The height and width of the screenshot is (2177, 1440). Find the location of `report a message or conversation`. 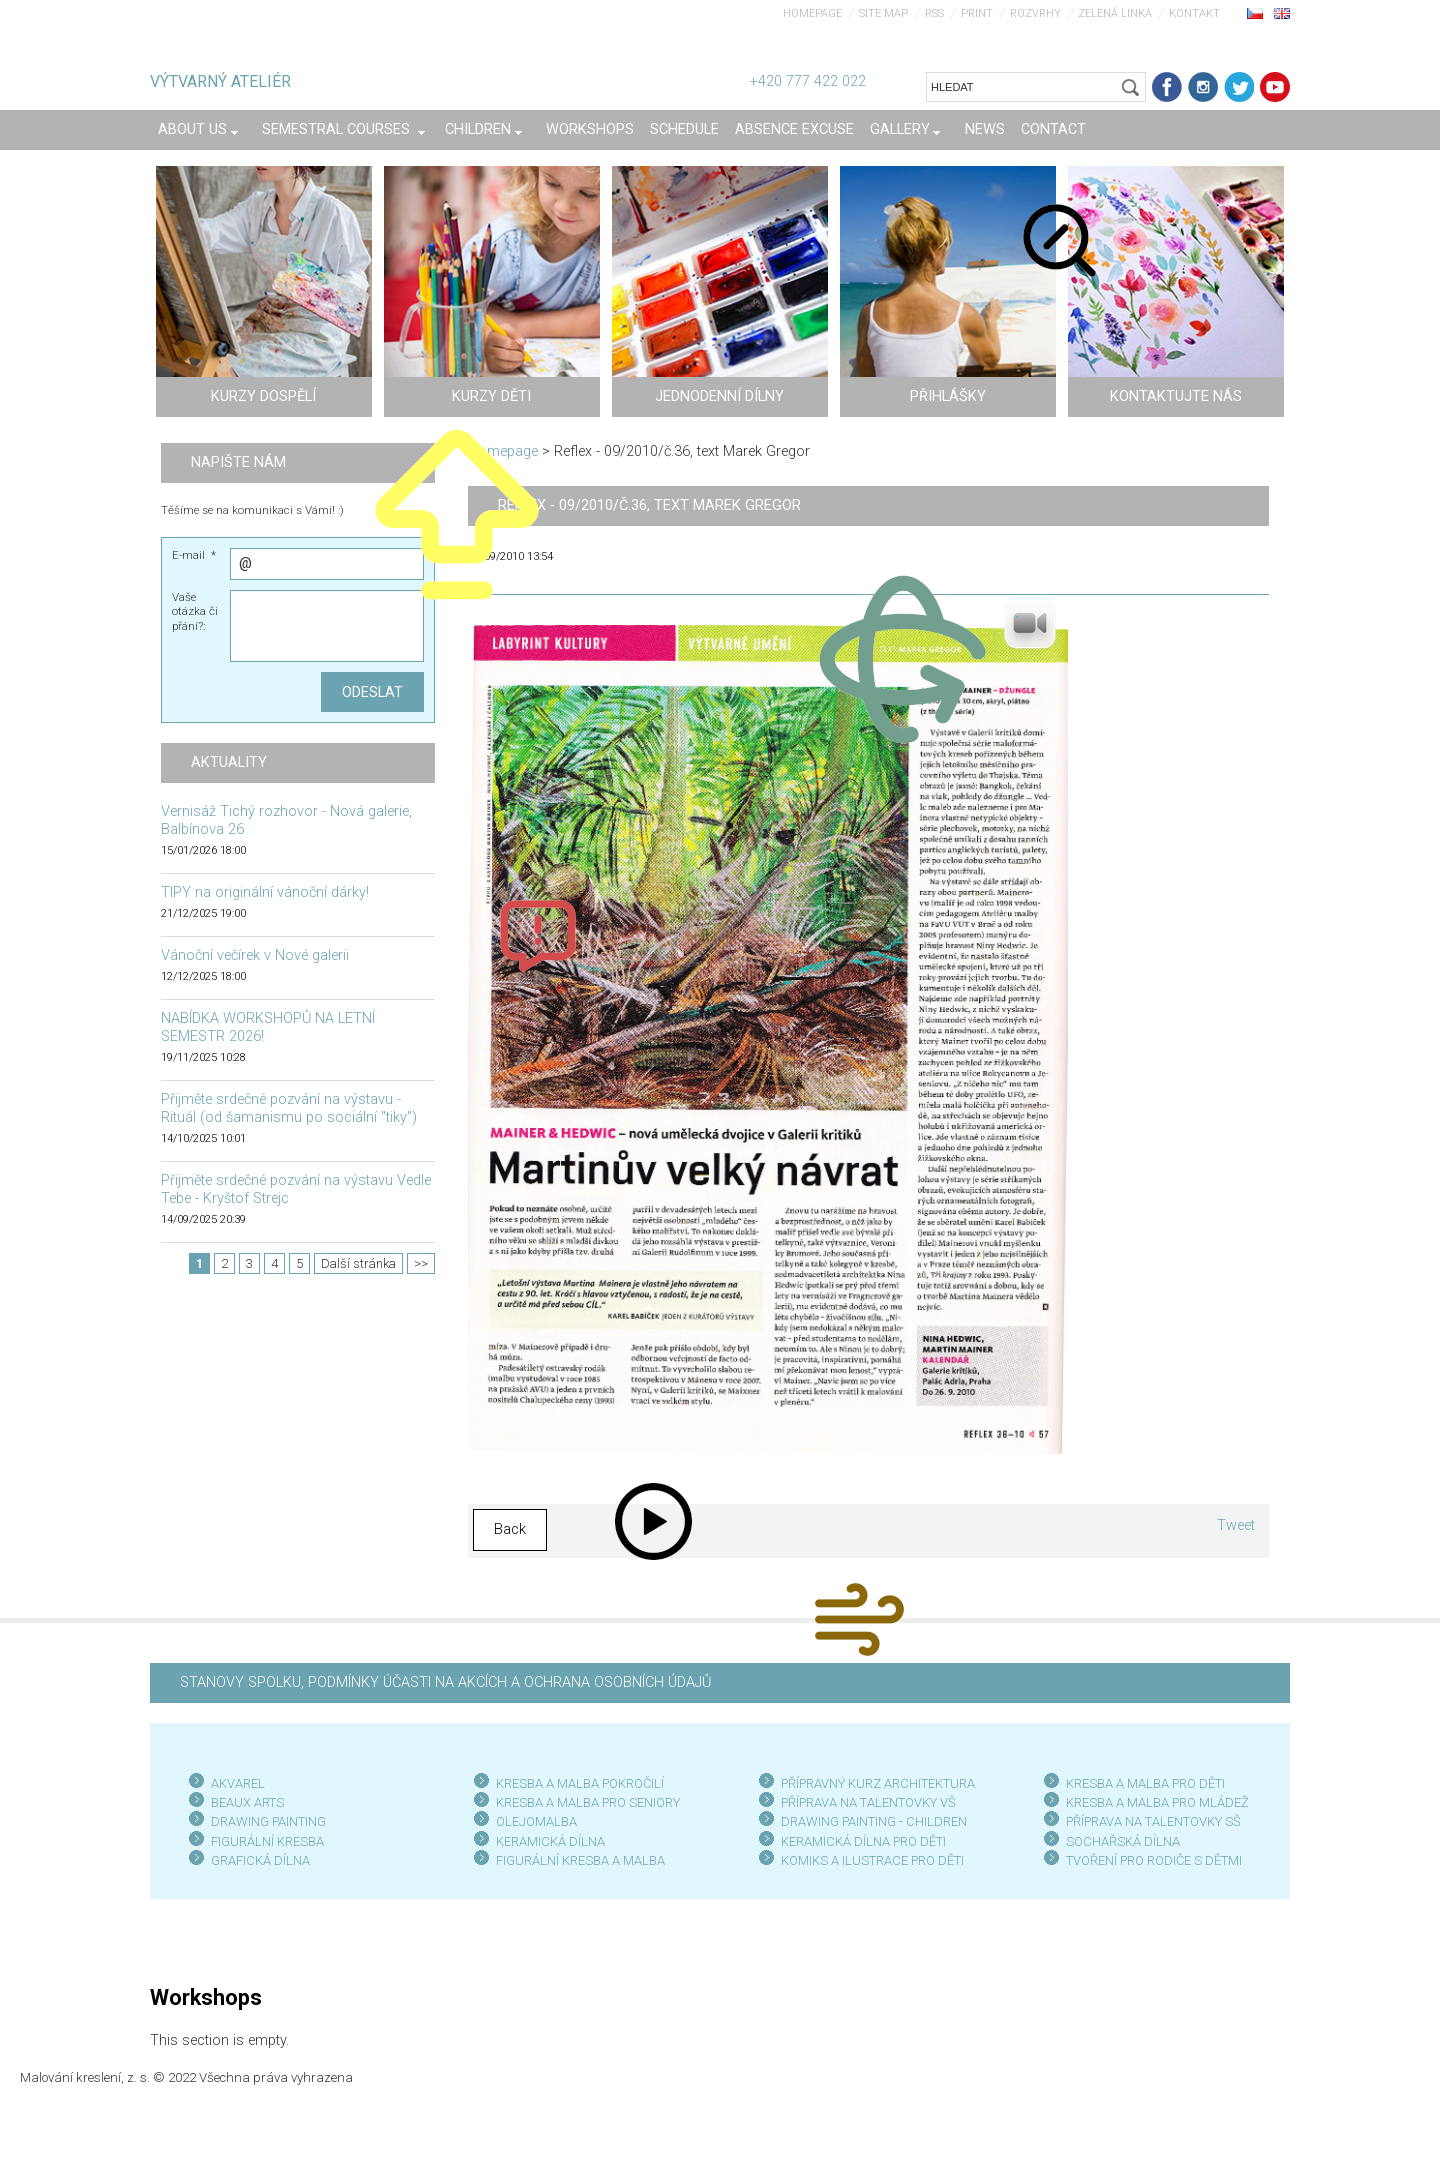

report a message or conversation is located at coordinates (538, 934).